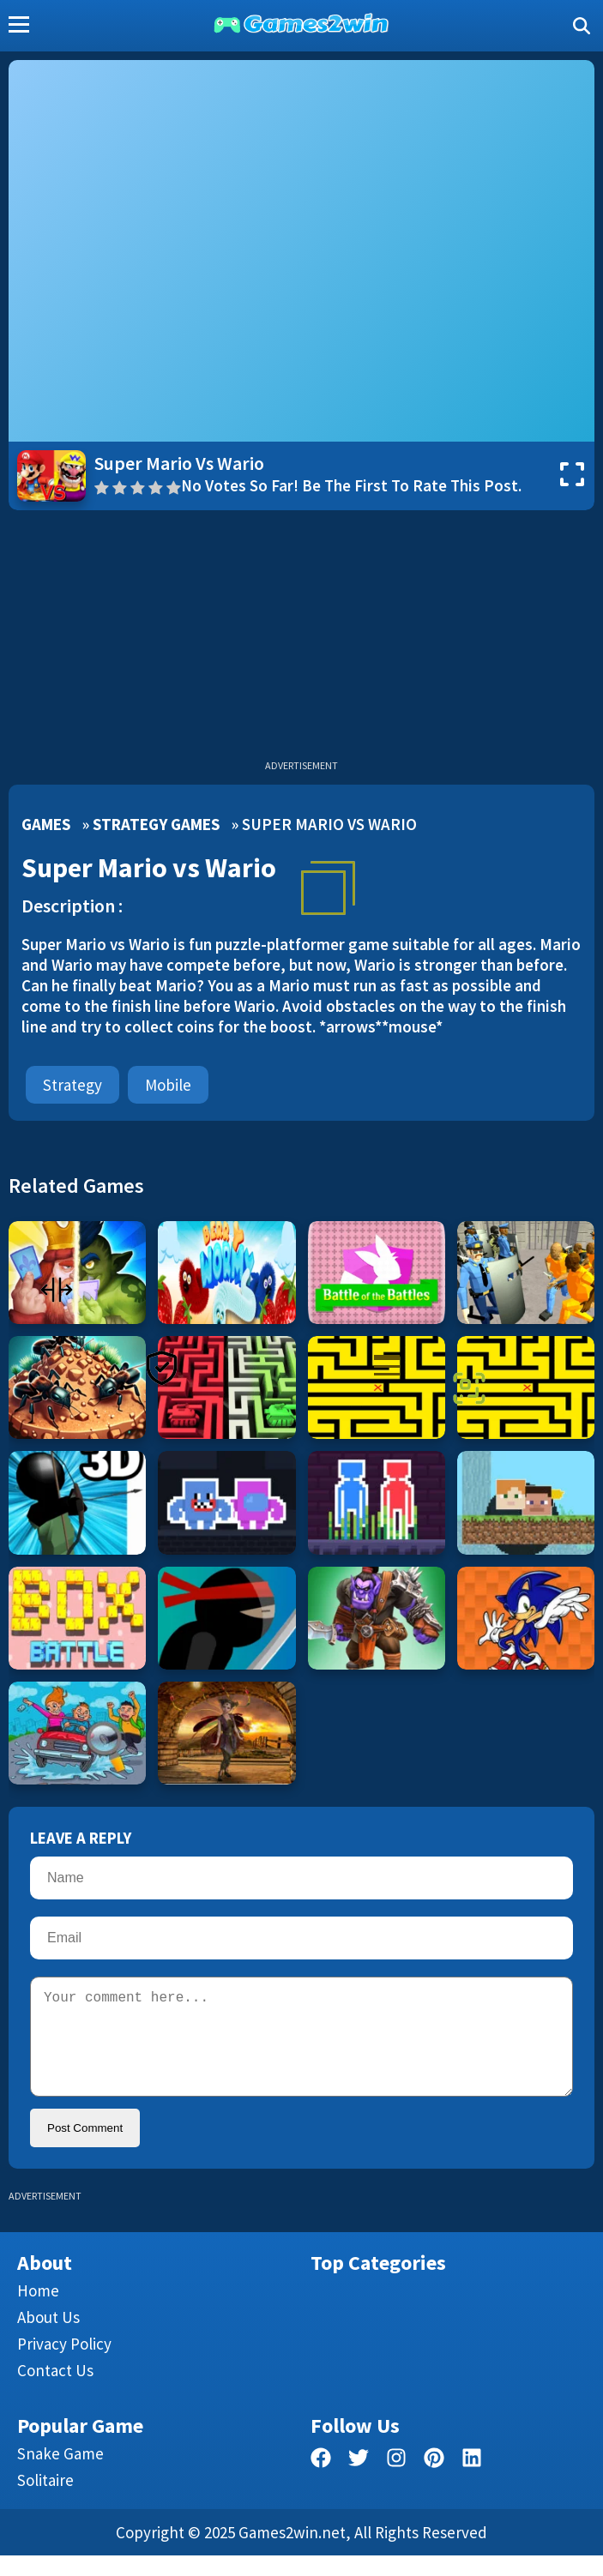 This screenshot has height=2576, width=603. I want to click on scan a QR code, so click(469, 1388).